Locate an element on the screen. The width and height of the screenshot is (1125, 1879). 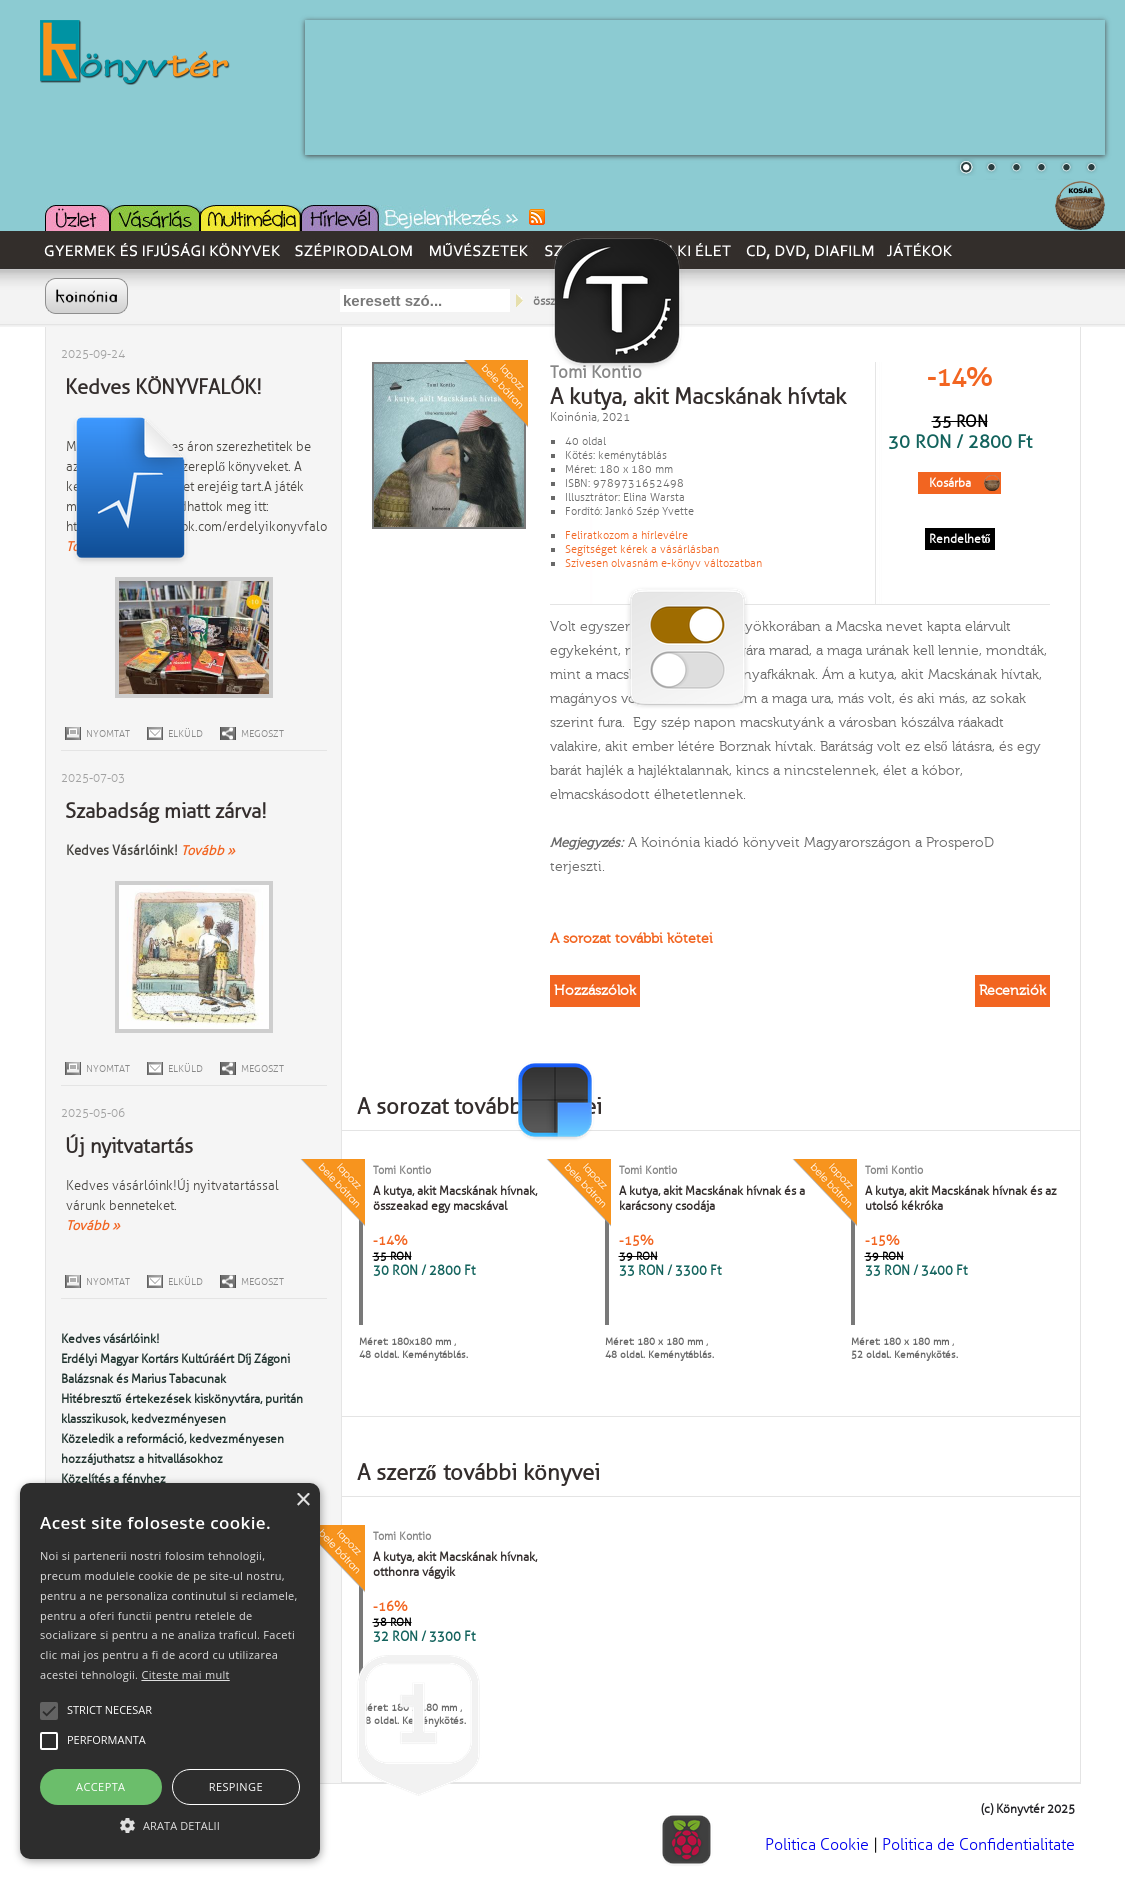
launch raspbian operating system is located at coordinates (686, 1839).